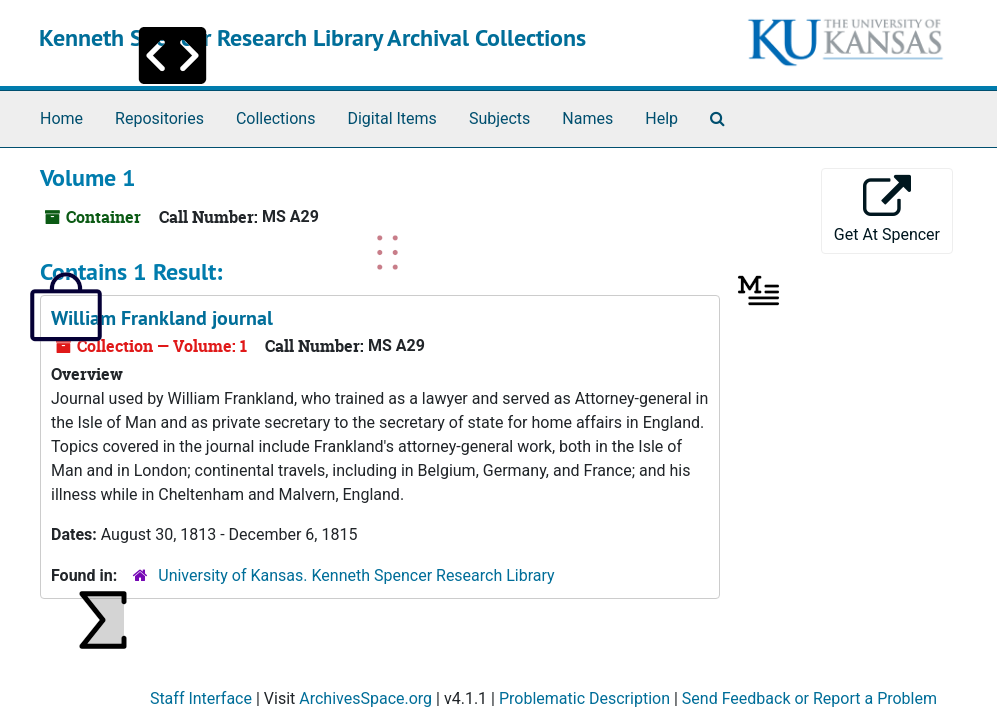 The image size is (997, 727). Describe the element at coordinates (758, 290) in the screenshot. I see `open article on Medium` at that location.